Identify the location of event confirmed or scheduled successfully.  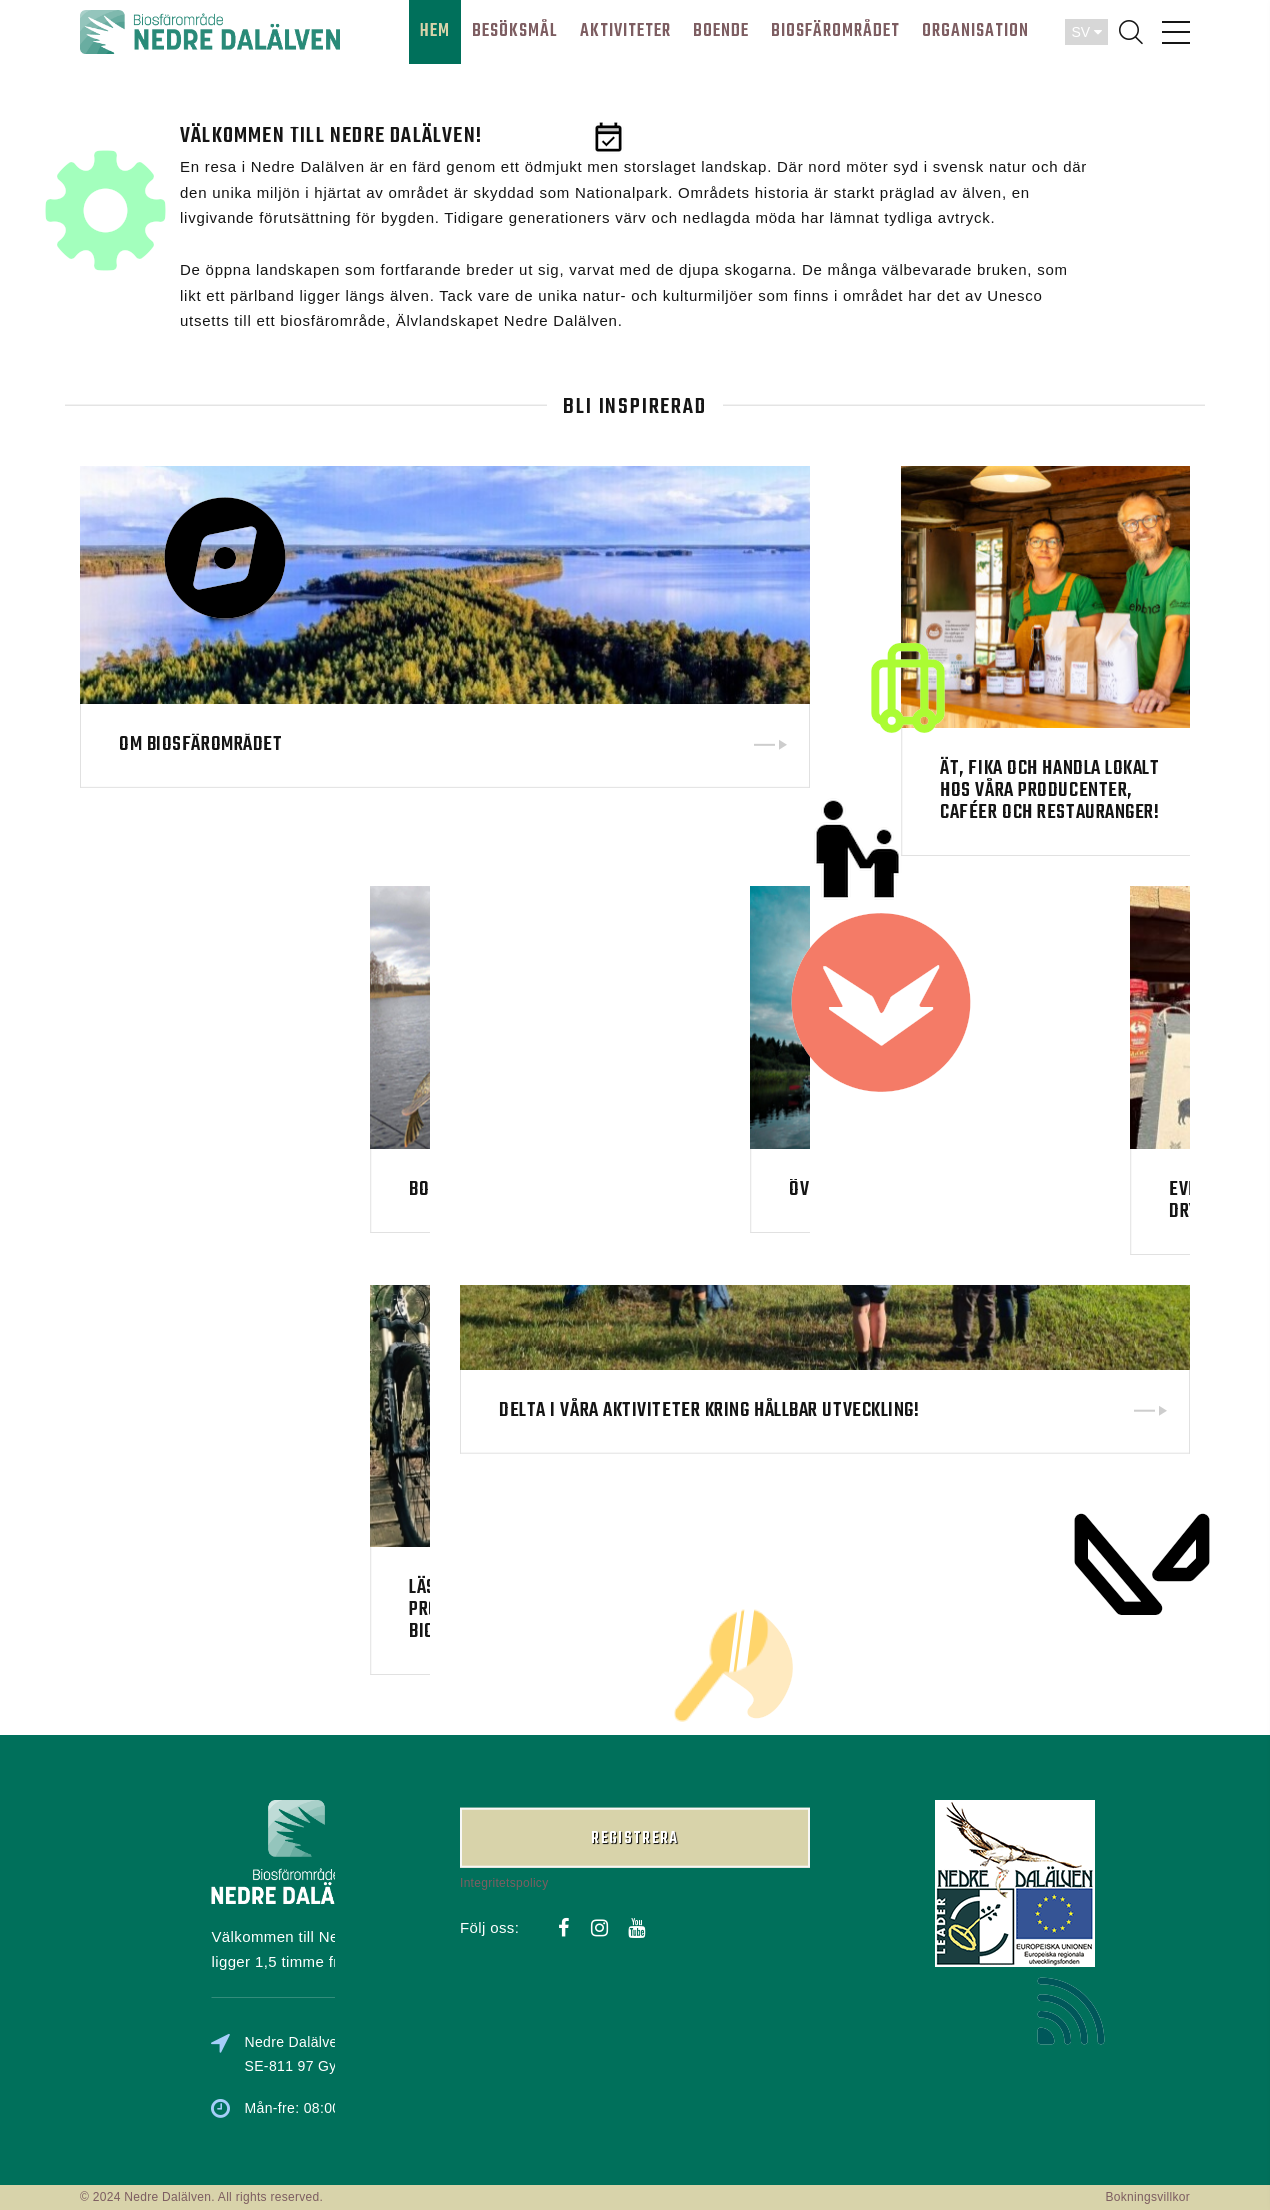
(608, 138).